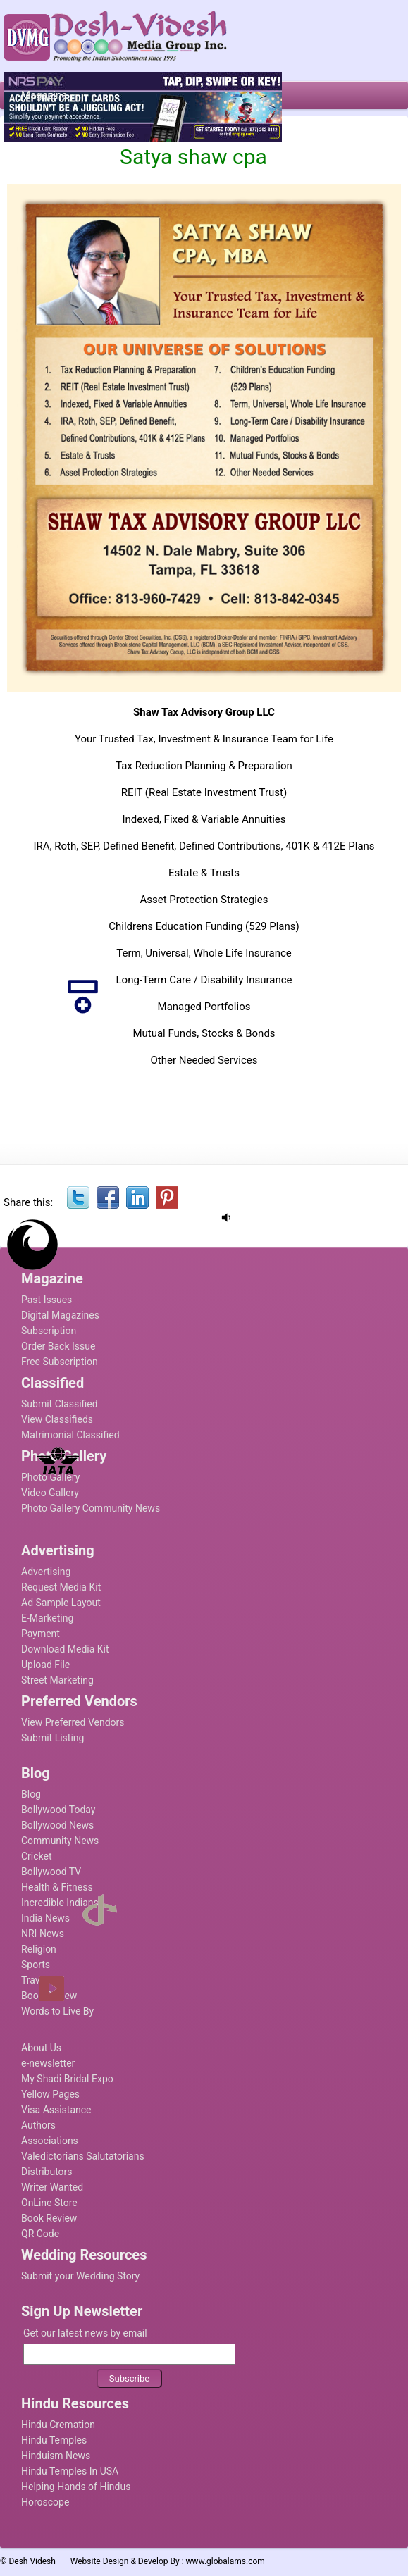  Describe the element at coordinates (58, 1460) in the screenshot. I see `international air transport association logo` at that location.